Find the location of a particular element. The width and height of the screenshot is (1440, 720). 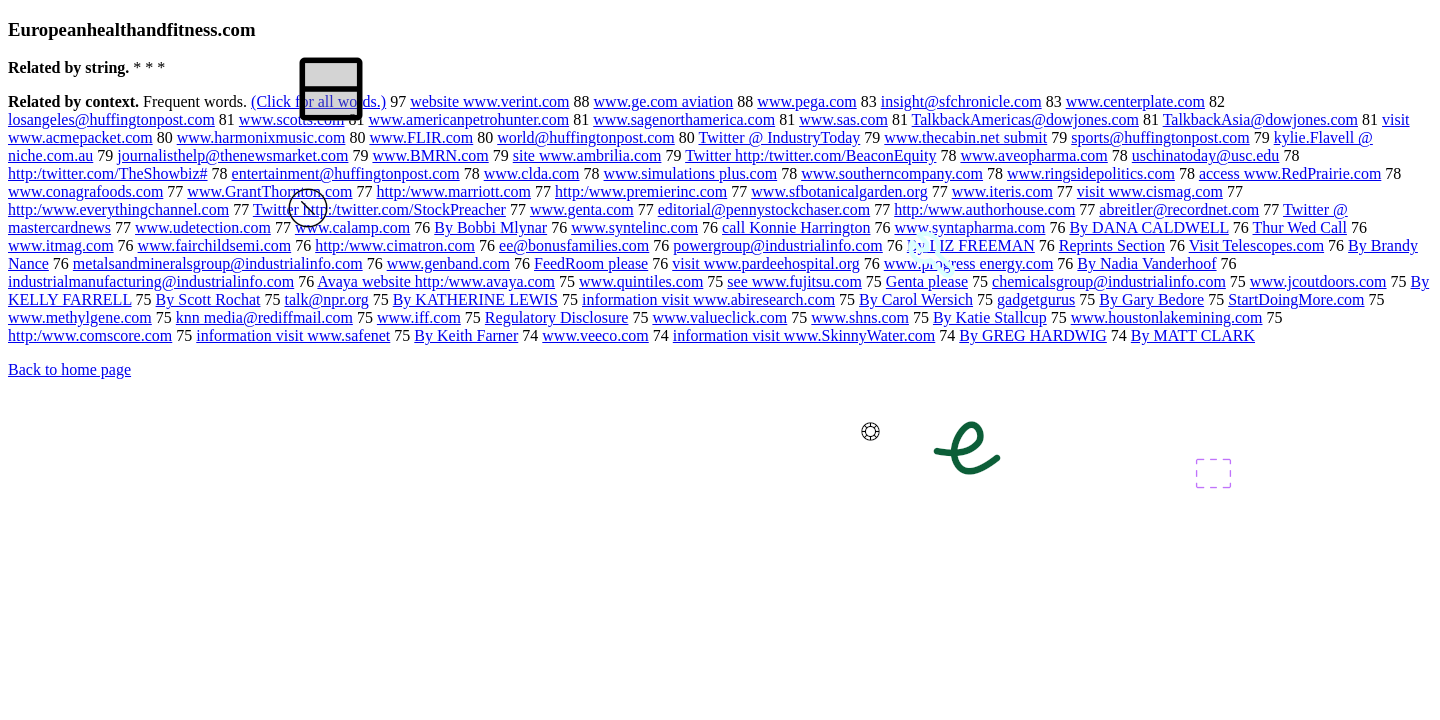

access casino or gambling games is located at coordinates (870, 431).